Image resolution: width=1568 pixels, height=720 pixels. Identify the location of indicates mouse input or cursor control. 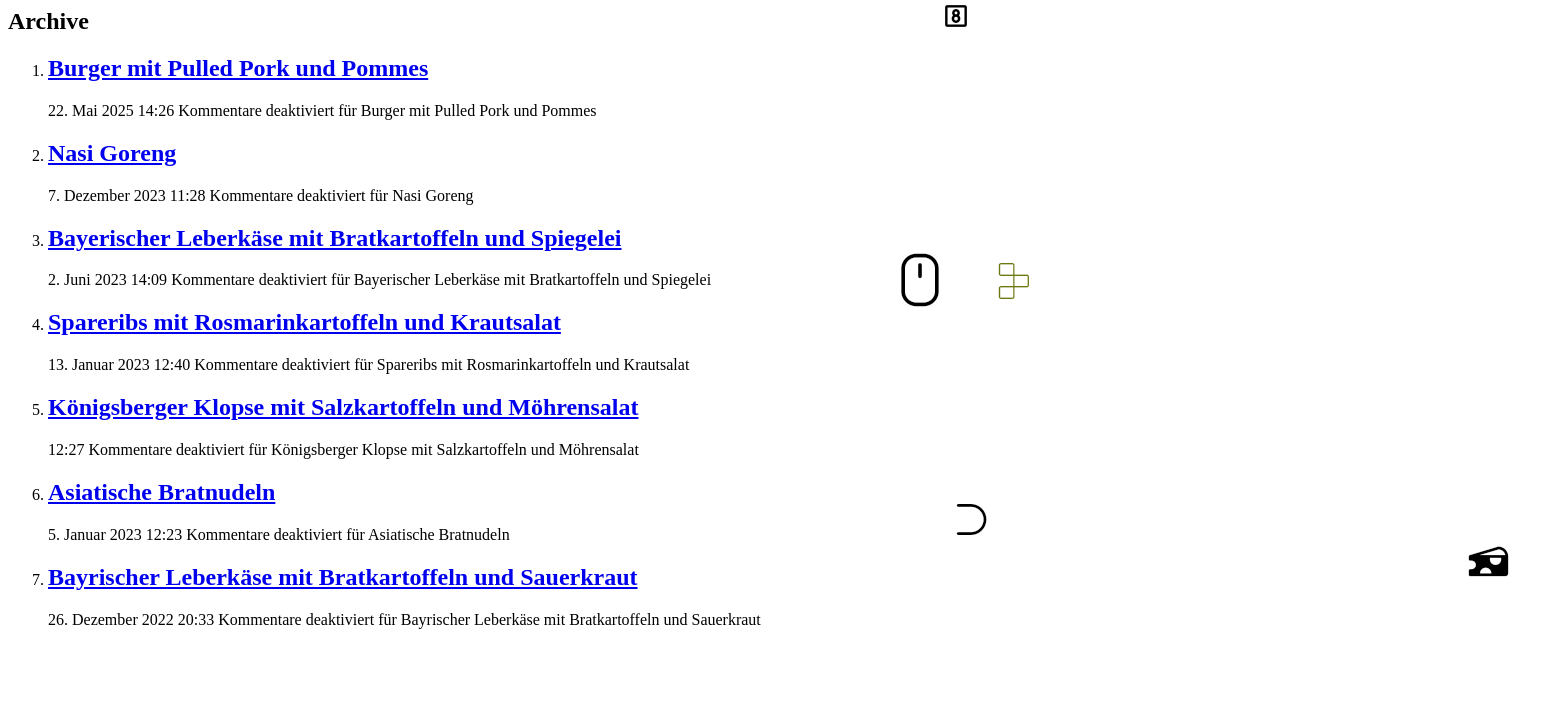
(920, 280).